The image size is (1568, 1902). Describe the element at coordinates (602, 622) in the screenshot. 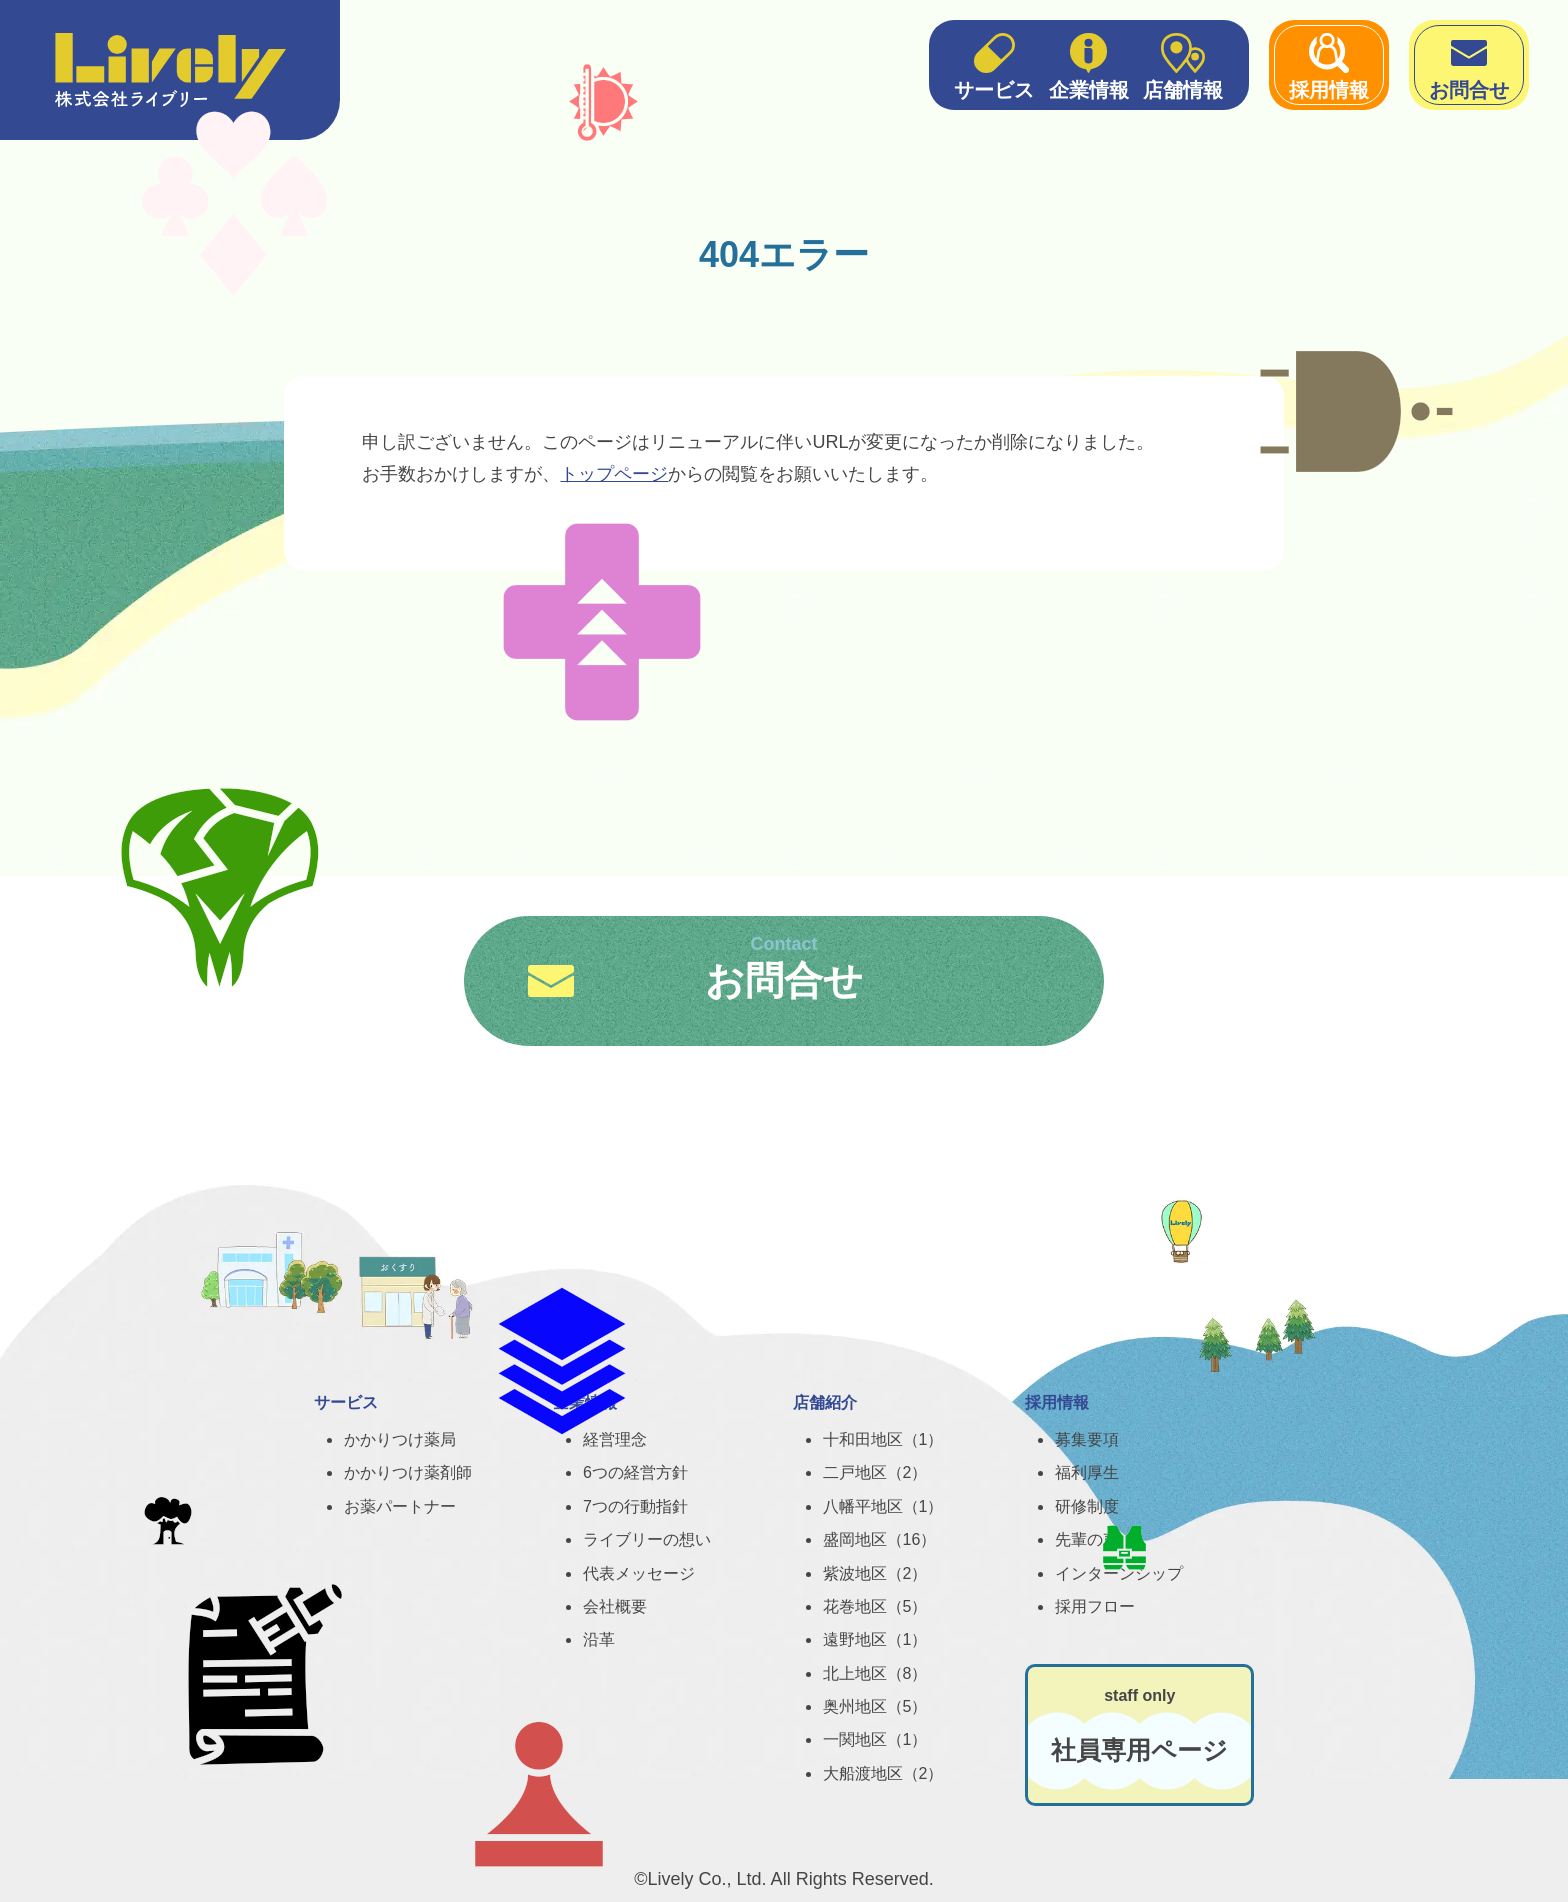

I see `increase health or healing power-up` at that location.